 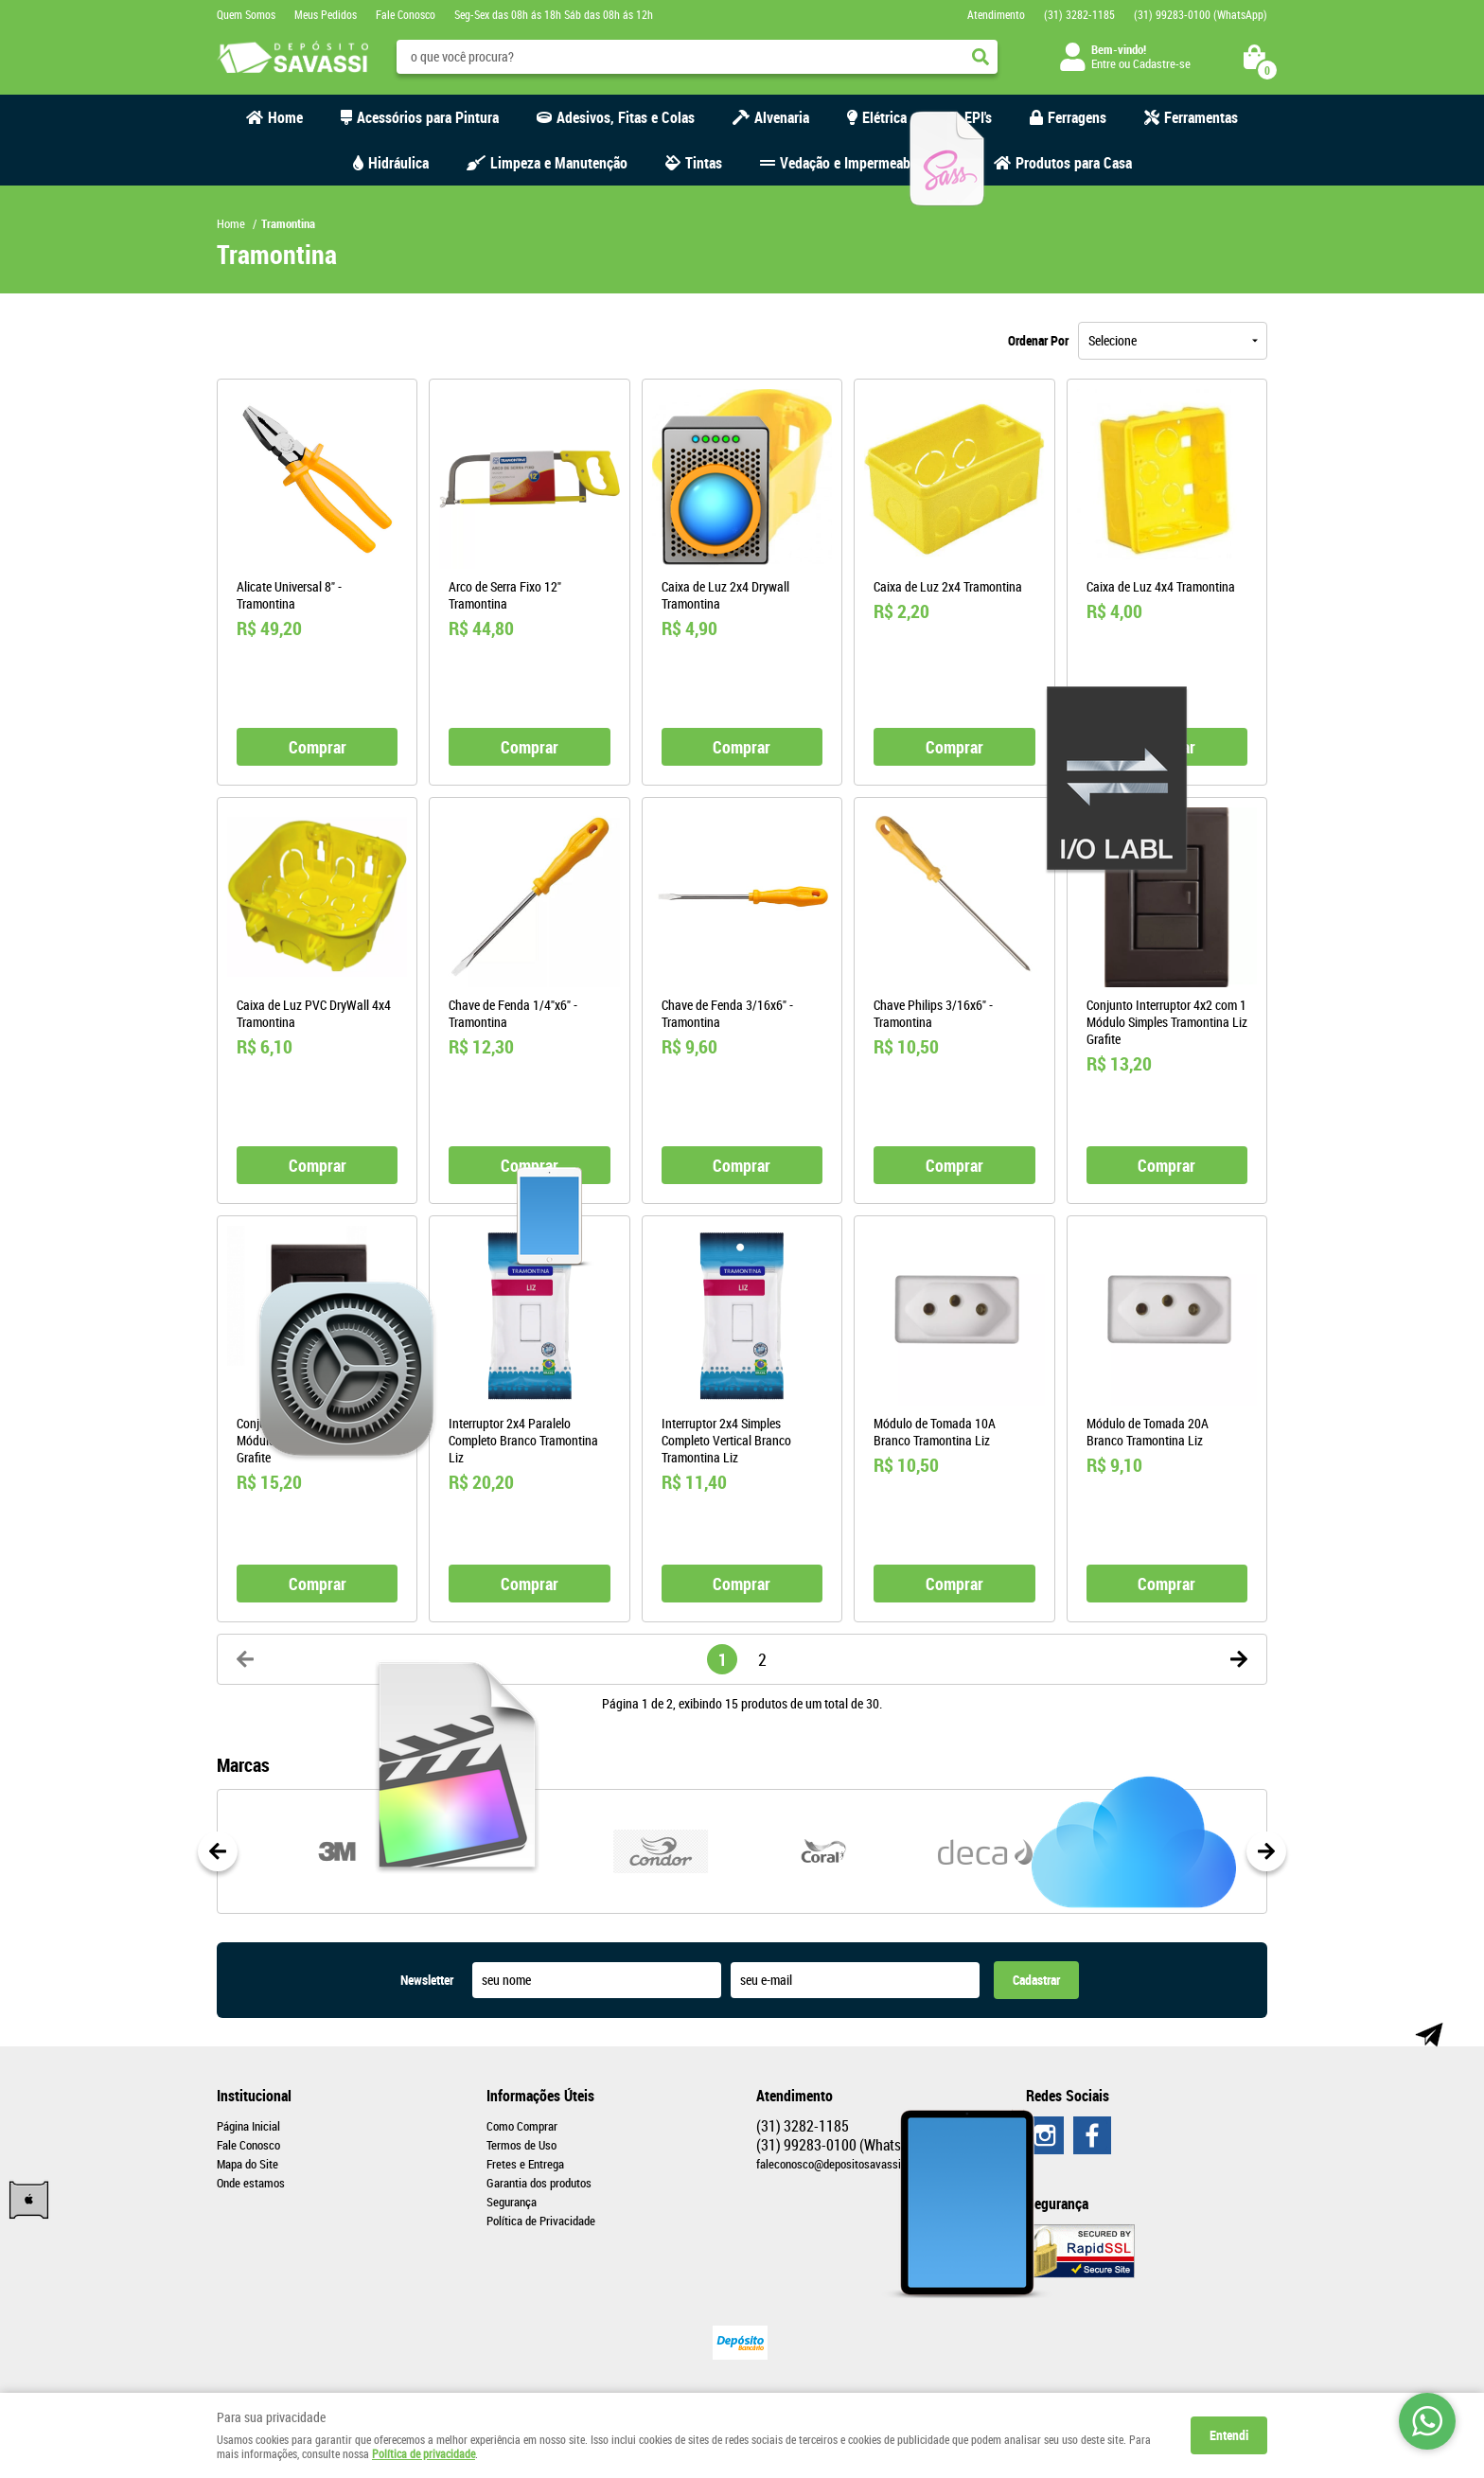 I want to click on access iCloud Drive cloud storage, so click(x=1134, y=1842).